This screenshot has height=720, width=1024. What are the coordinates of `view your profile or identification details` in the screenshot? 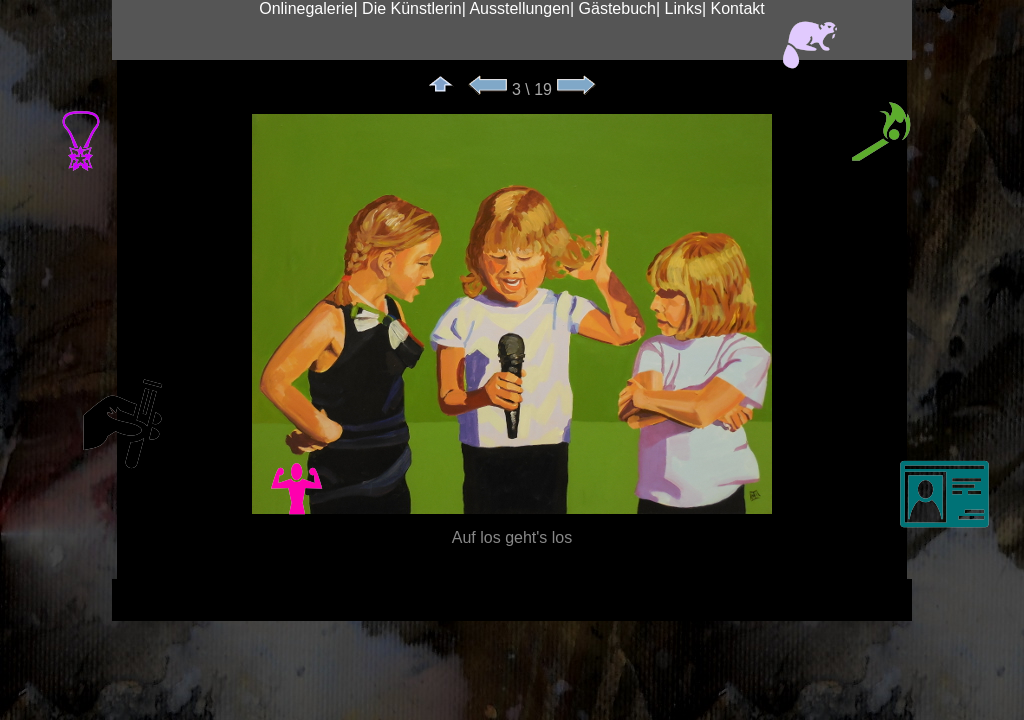 It's located at (944, 492).